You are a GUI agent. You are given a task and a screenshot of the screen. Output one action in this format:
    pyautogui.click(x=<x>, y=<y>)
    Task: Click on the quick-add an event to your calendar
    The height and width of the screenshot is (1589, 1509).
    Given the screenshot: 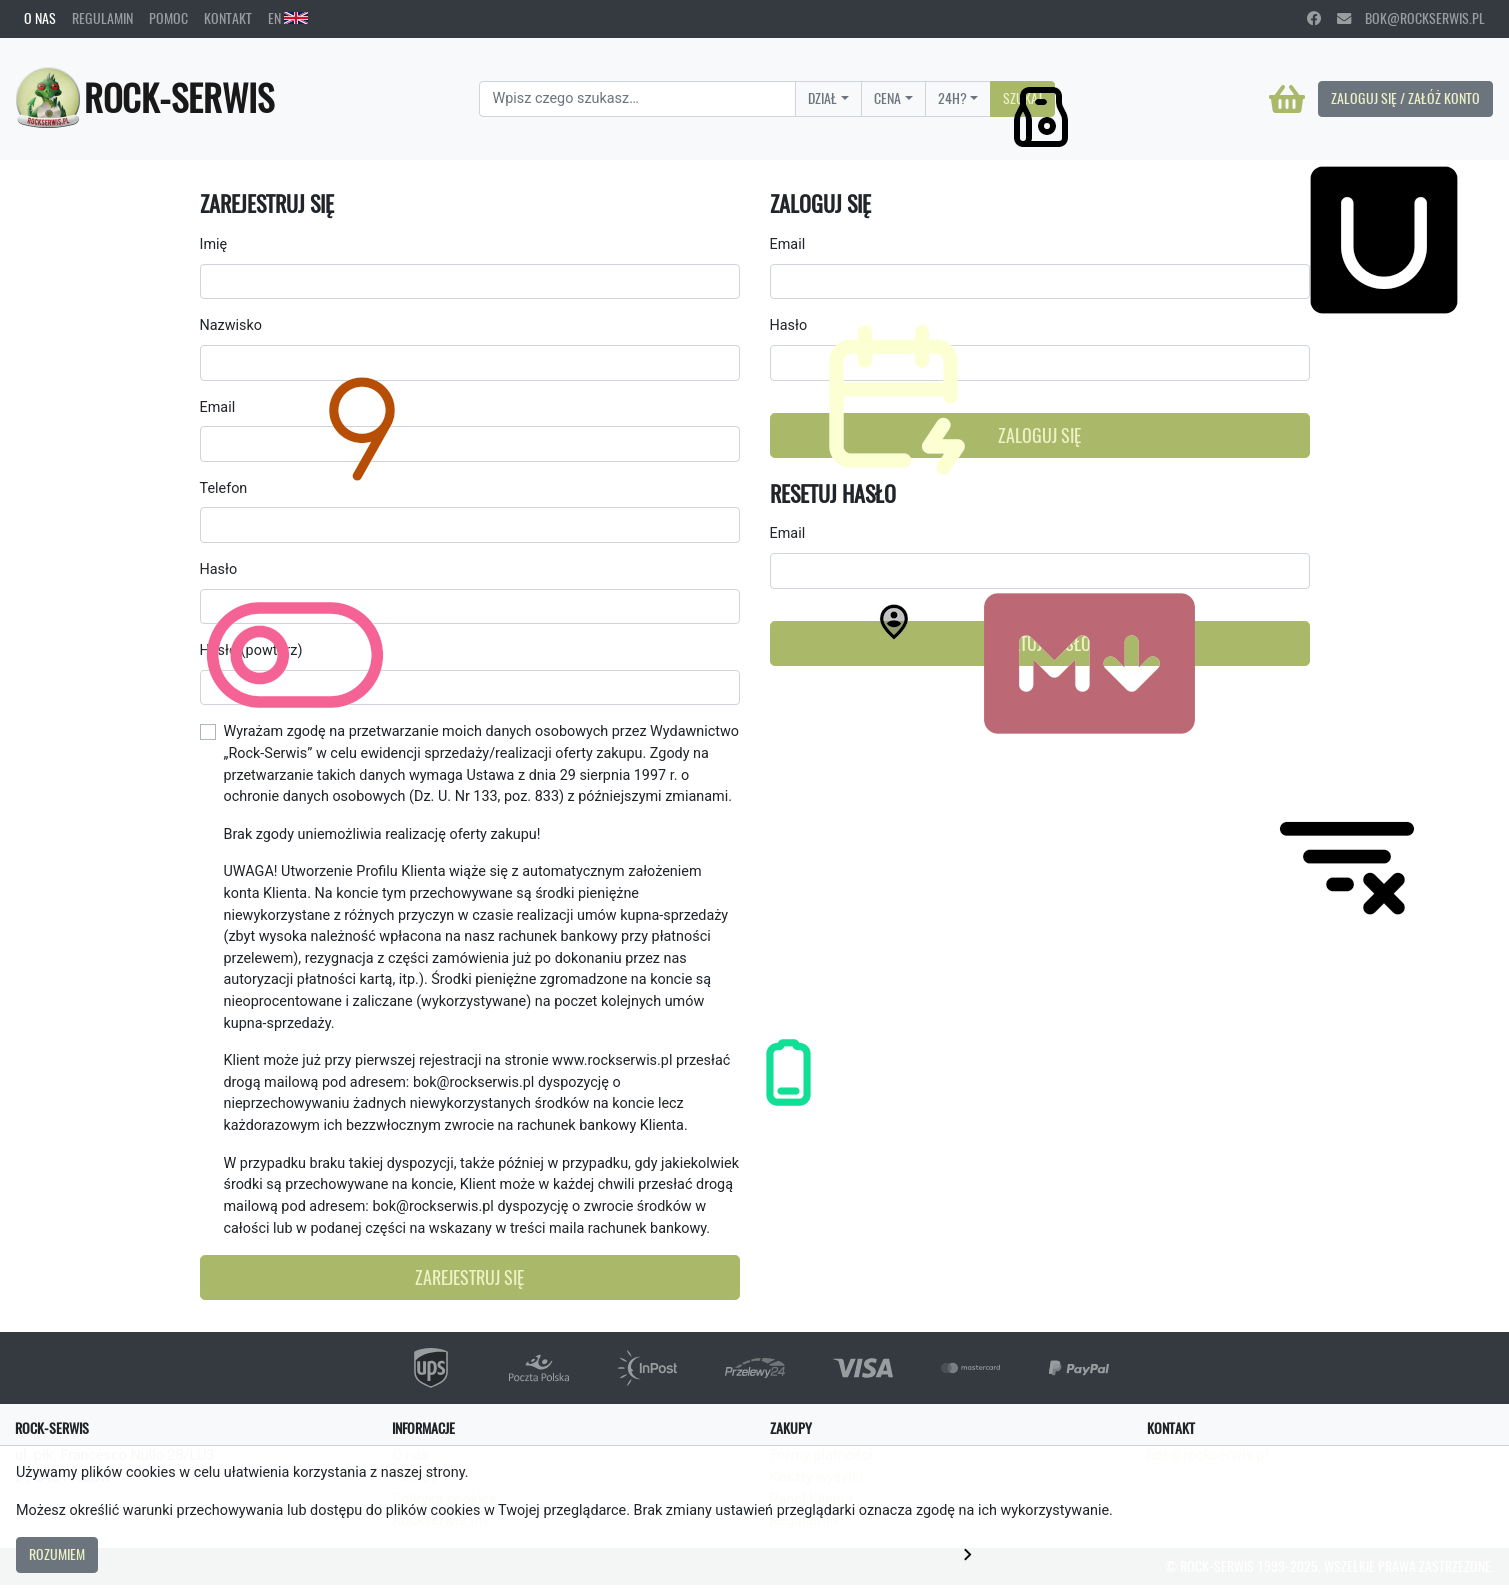 What is the action you would take?
    pyautogui.click(x=893, y=396)
    